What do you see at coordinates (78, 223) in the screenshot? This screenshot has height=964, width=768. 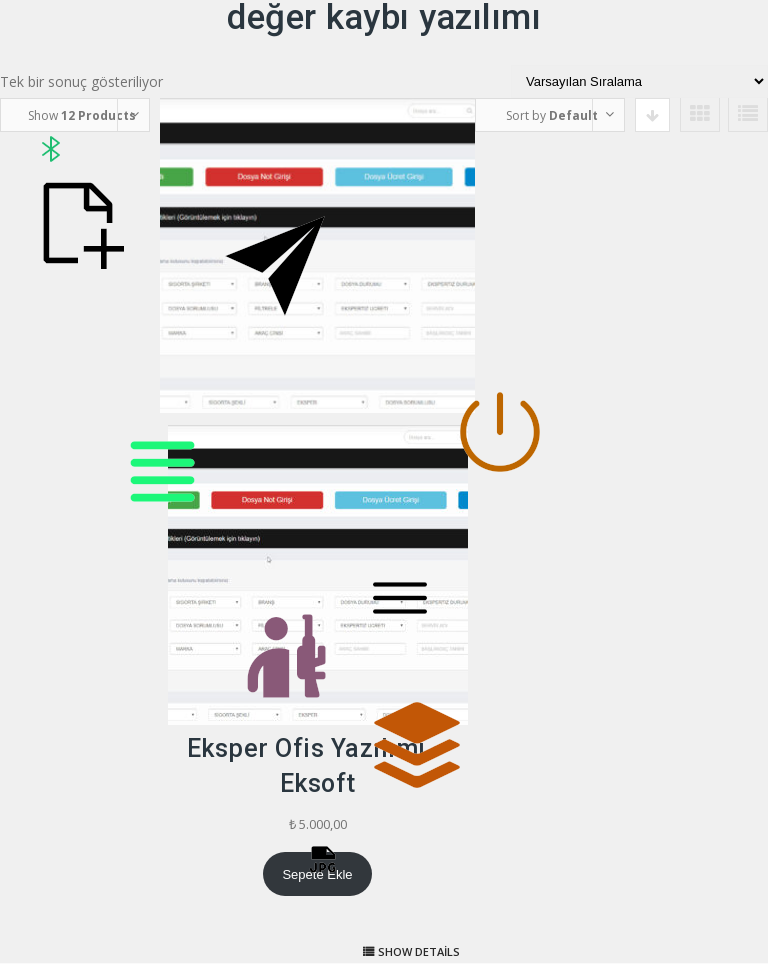 I see `create a new file` at bounding box center [78, 223].